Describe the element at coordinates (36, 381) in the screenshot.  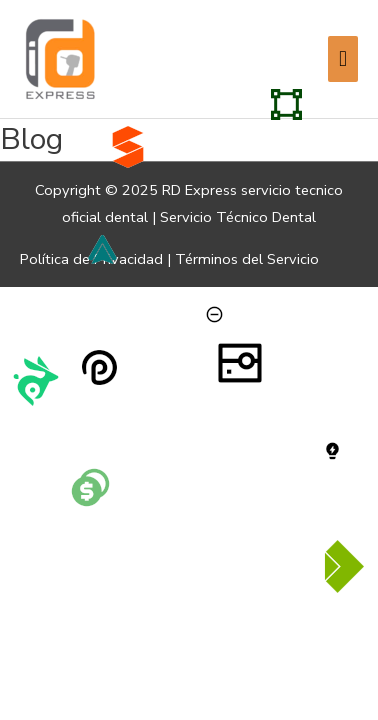
I see `bunny.net logo` at that location.